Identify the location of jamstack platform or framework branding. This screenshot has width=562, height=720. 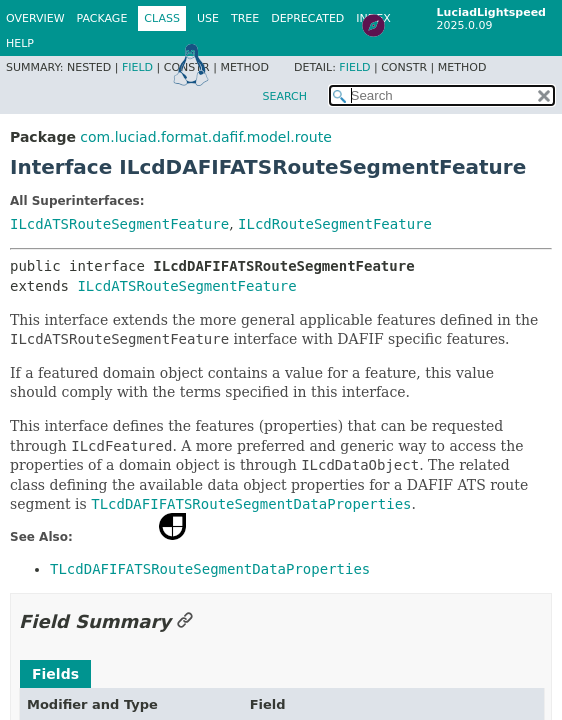
(172, 526).